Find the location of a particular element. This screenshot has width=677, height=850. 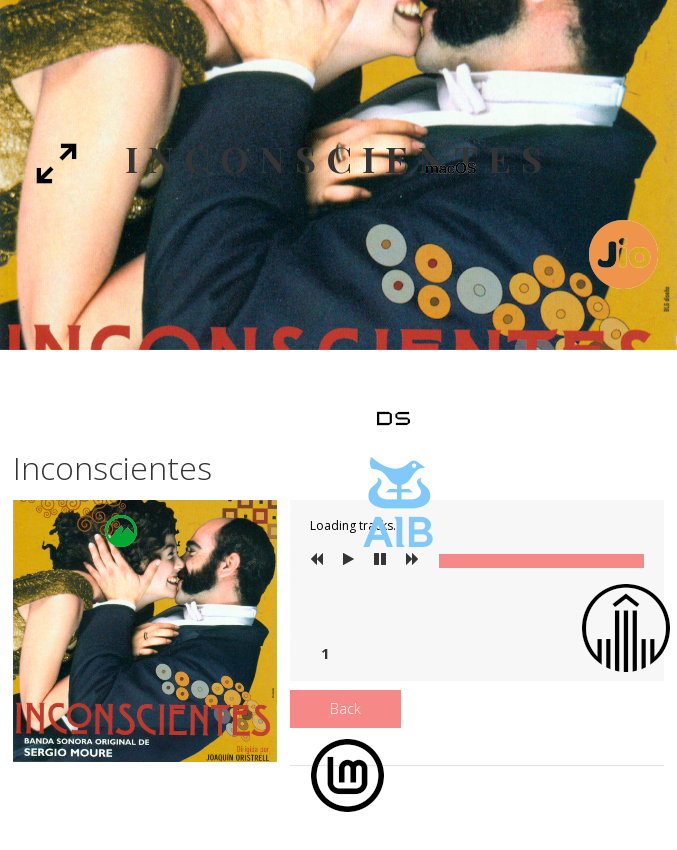

boehringer ingelheim company logo is located at coordinates (626, 628).